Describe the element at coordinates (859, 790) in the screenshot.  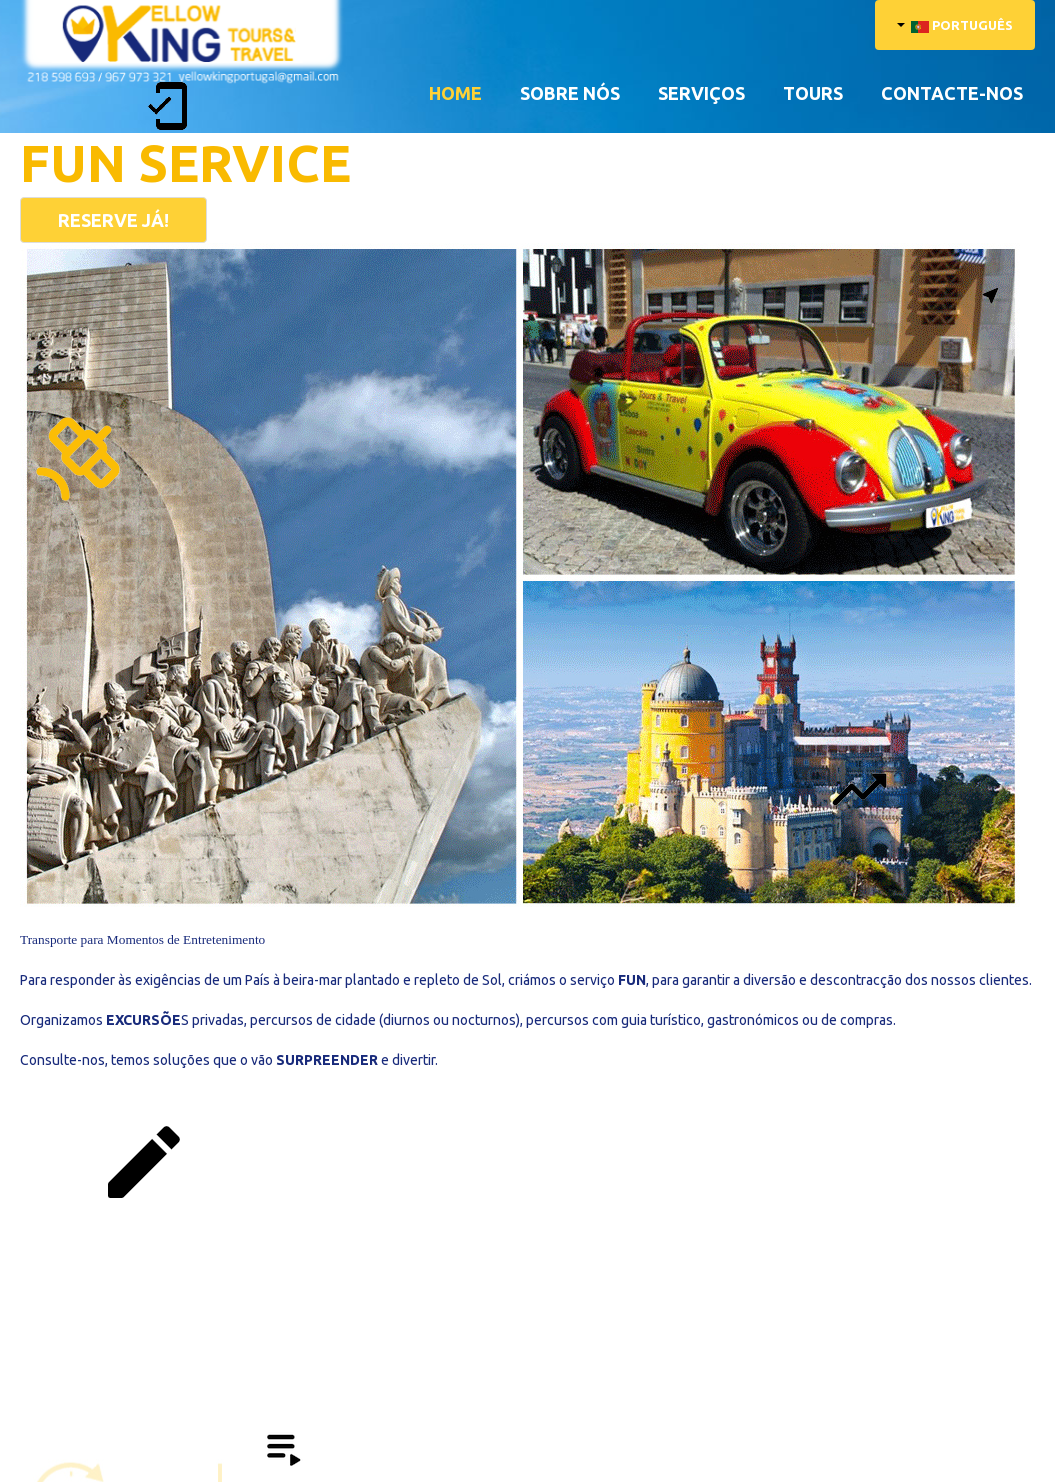
I see `view trending or popular content` at that location.